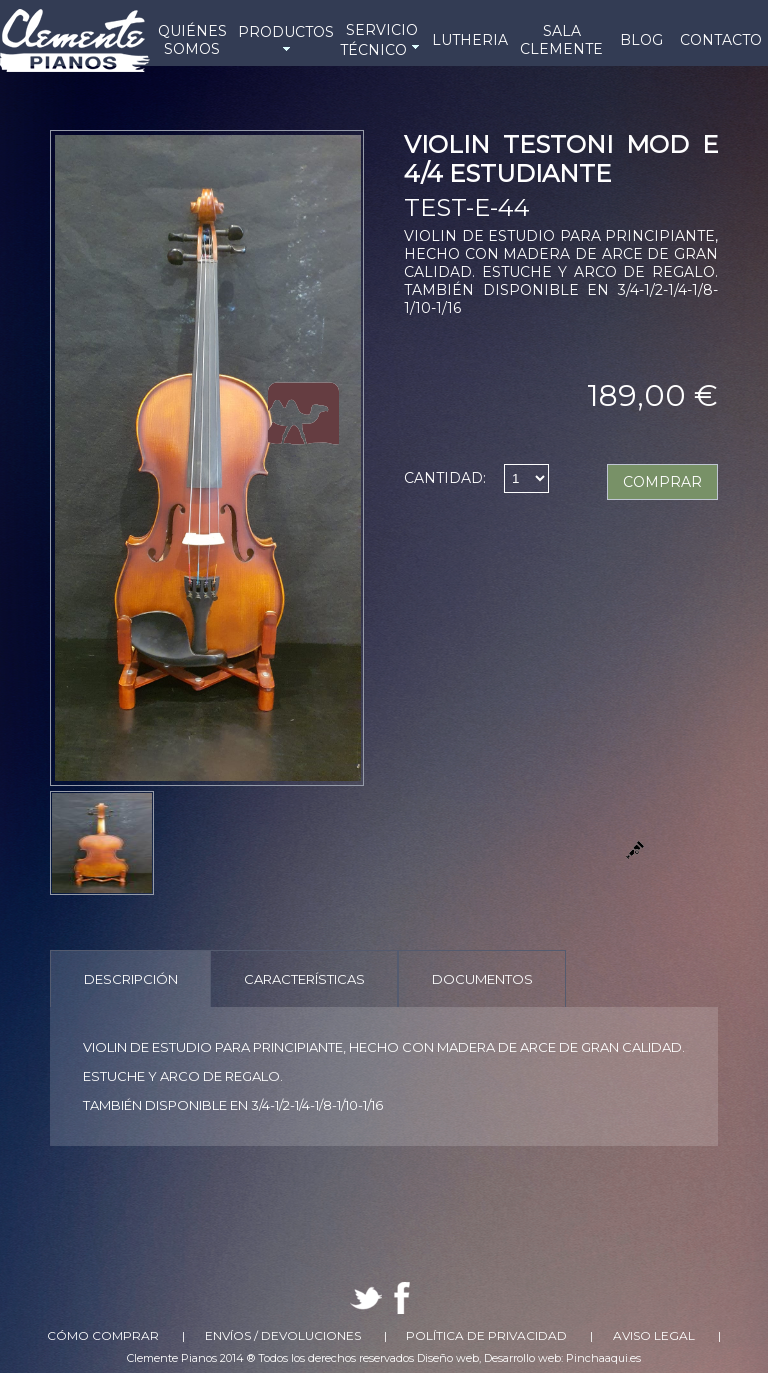 This screenshot has height=1373, width=768. What do you see at coordinates (303, 413) in the screenshot?
I see `OCaml programming language logo` at bounding box center [303, 413].